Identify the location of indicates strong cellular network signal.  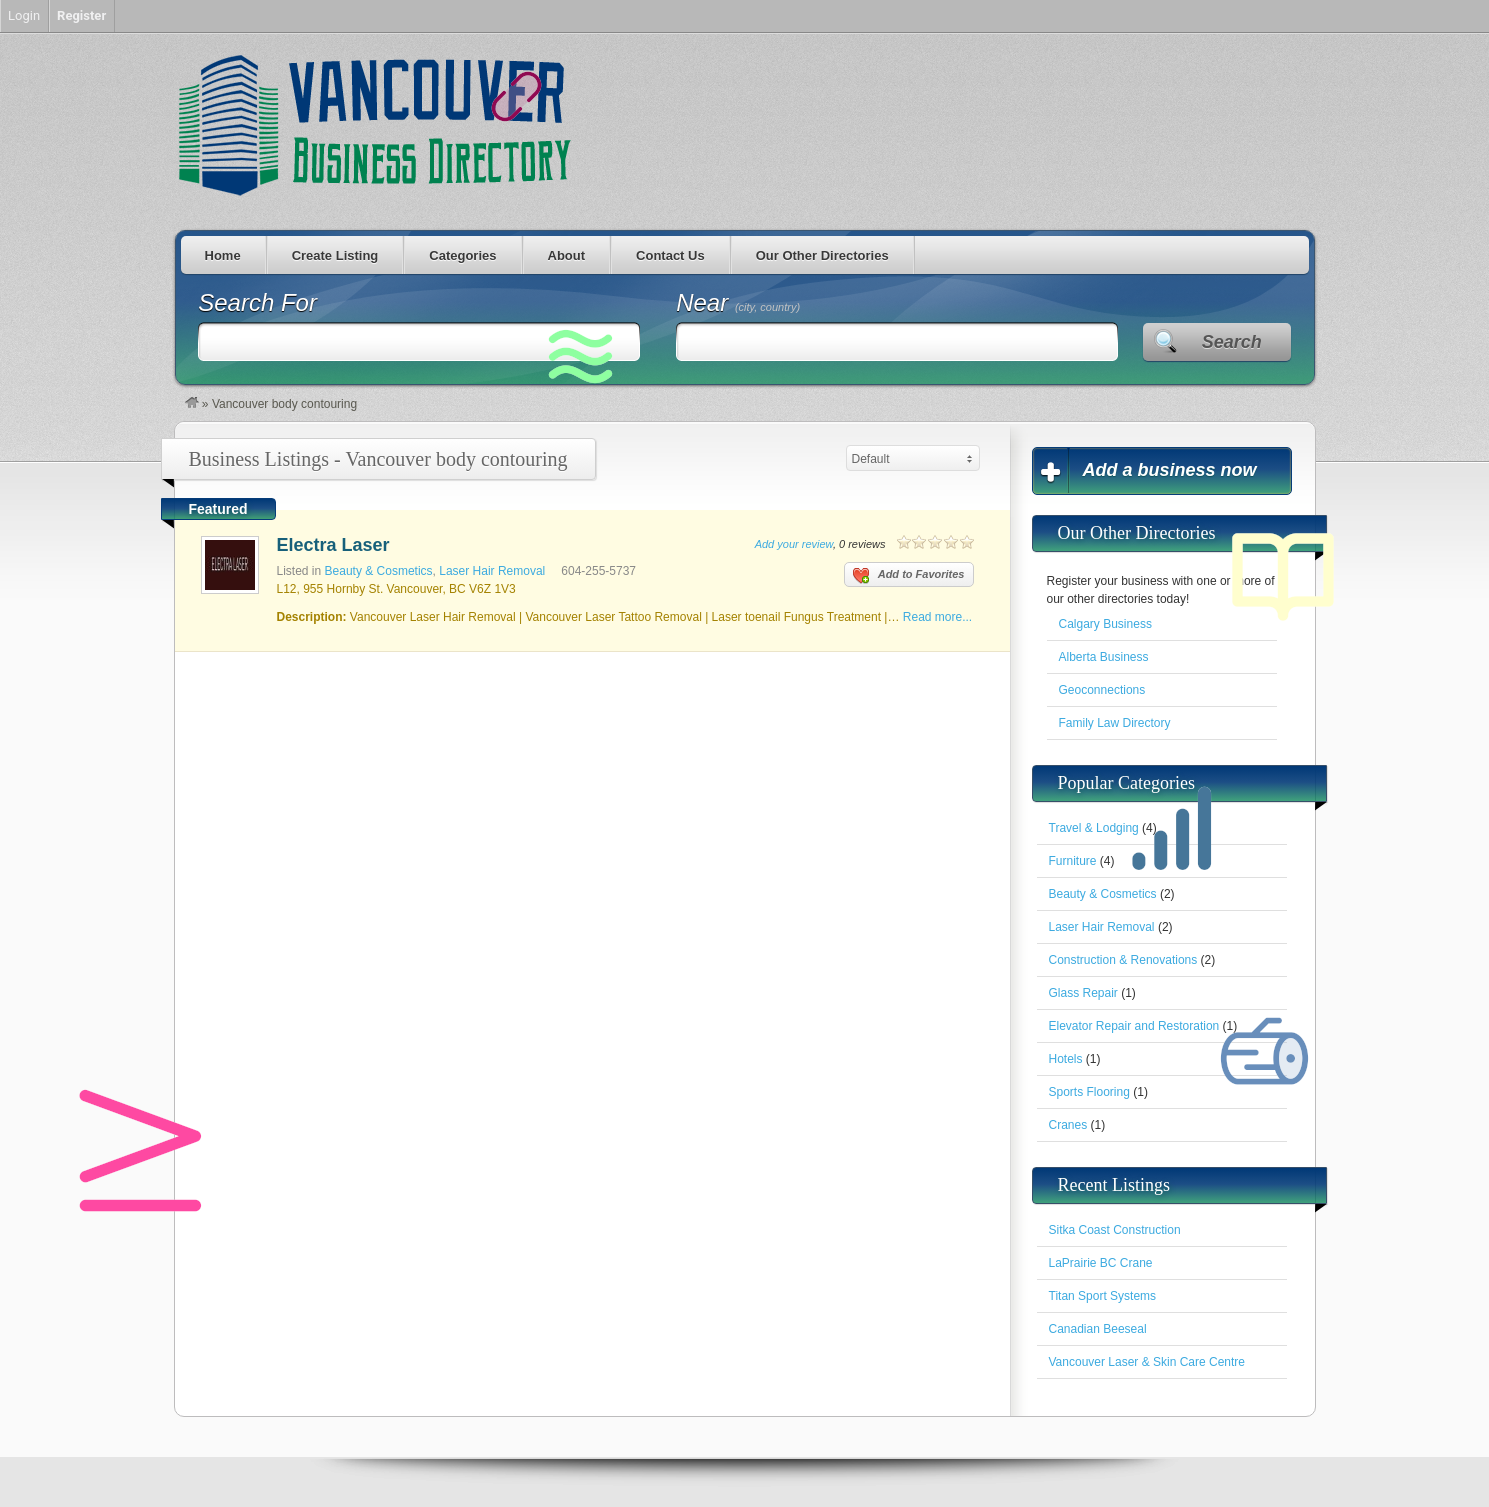
(1187, 824).